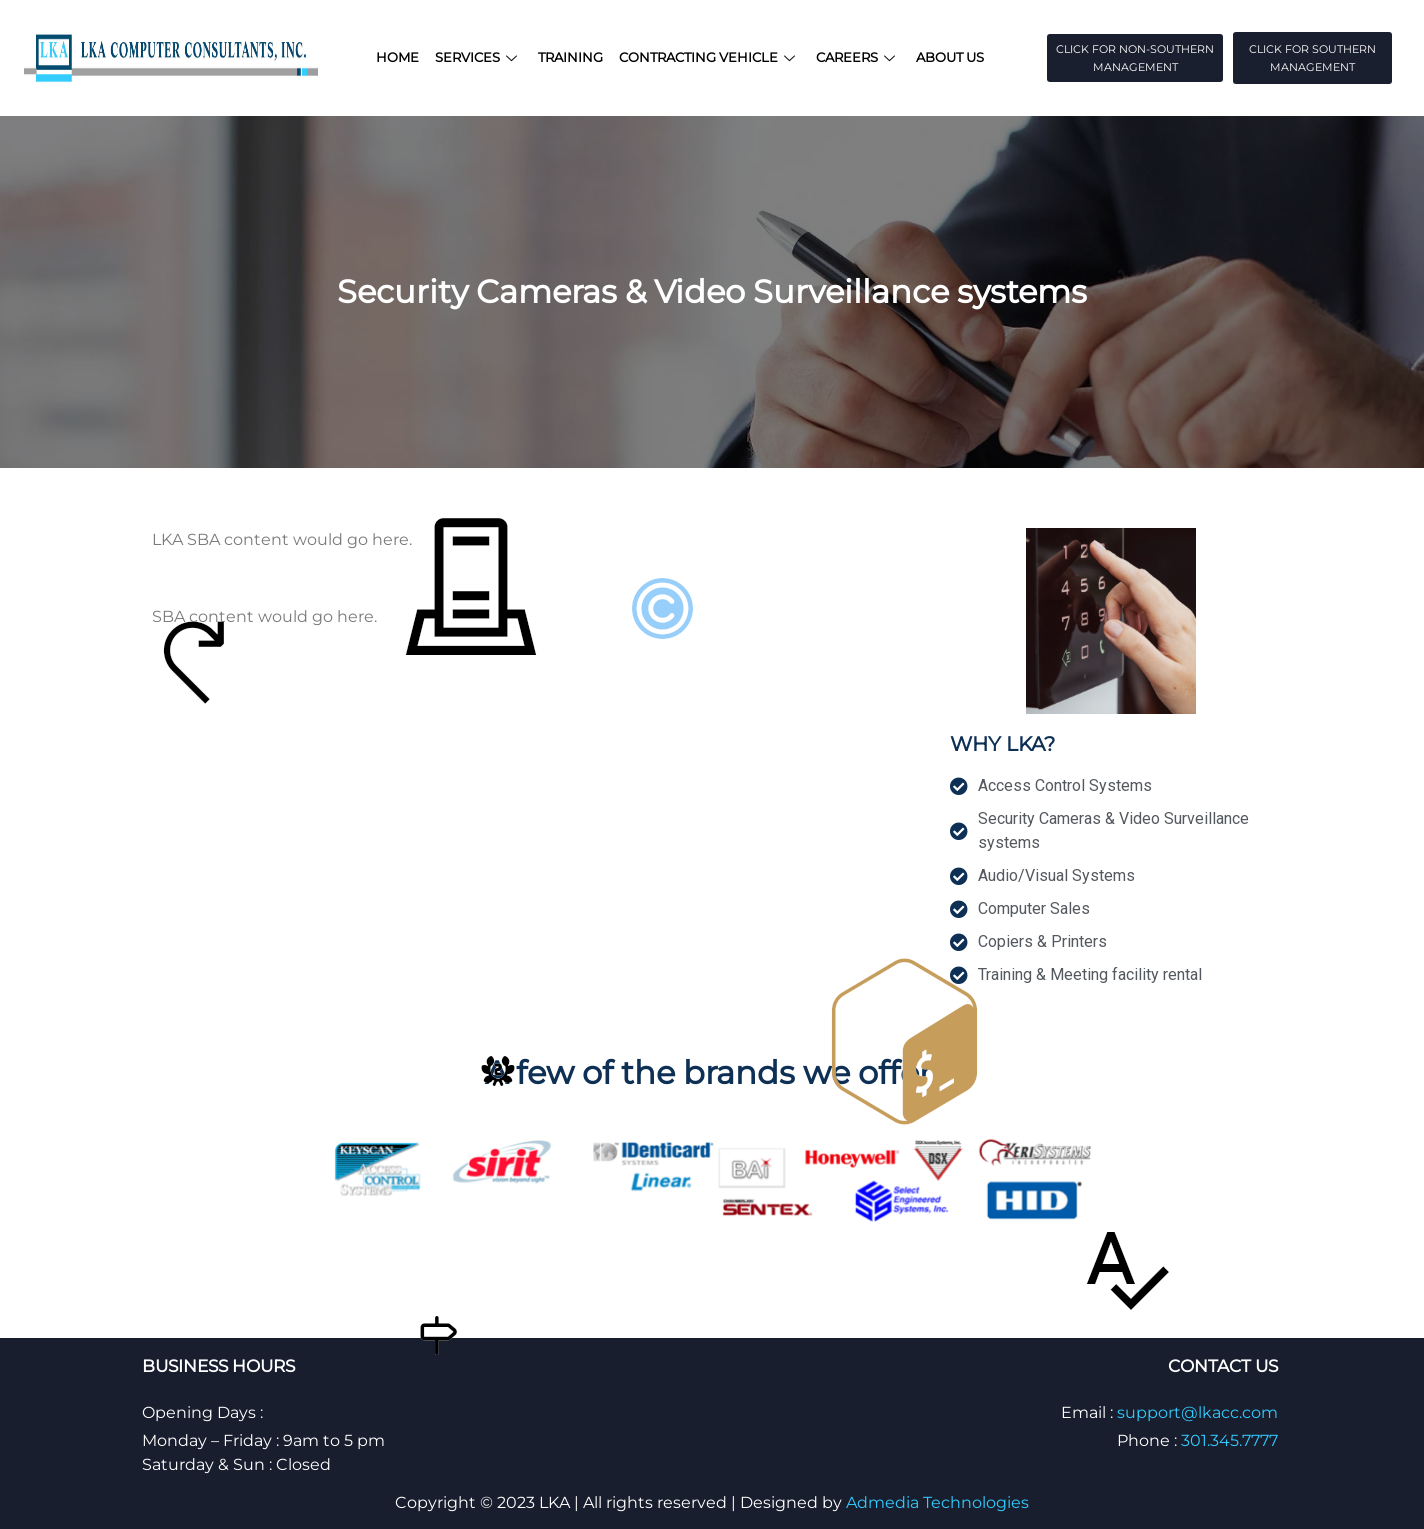  I want to click on redo the last undone action, so click(195, 659).